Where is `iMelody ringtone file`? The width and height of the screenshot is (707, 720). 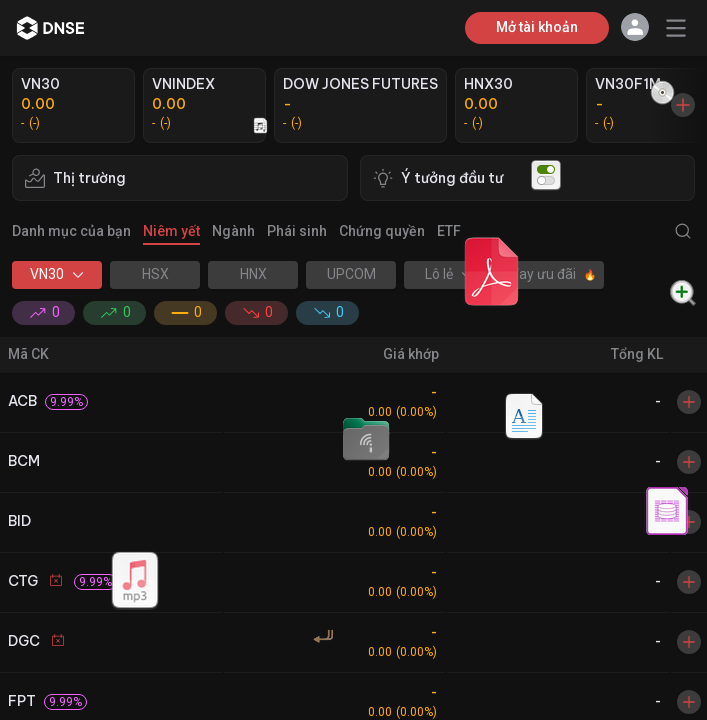 iMelody ringtone file is located at coordinates (260, 125).